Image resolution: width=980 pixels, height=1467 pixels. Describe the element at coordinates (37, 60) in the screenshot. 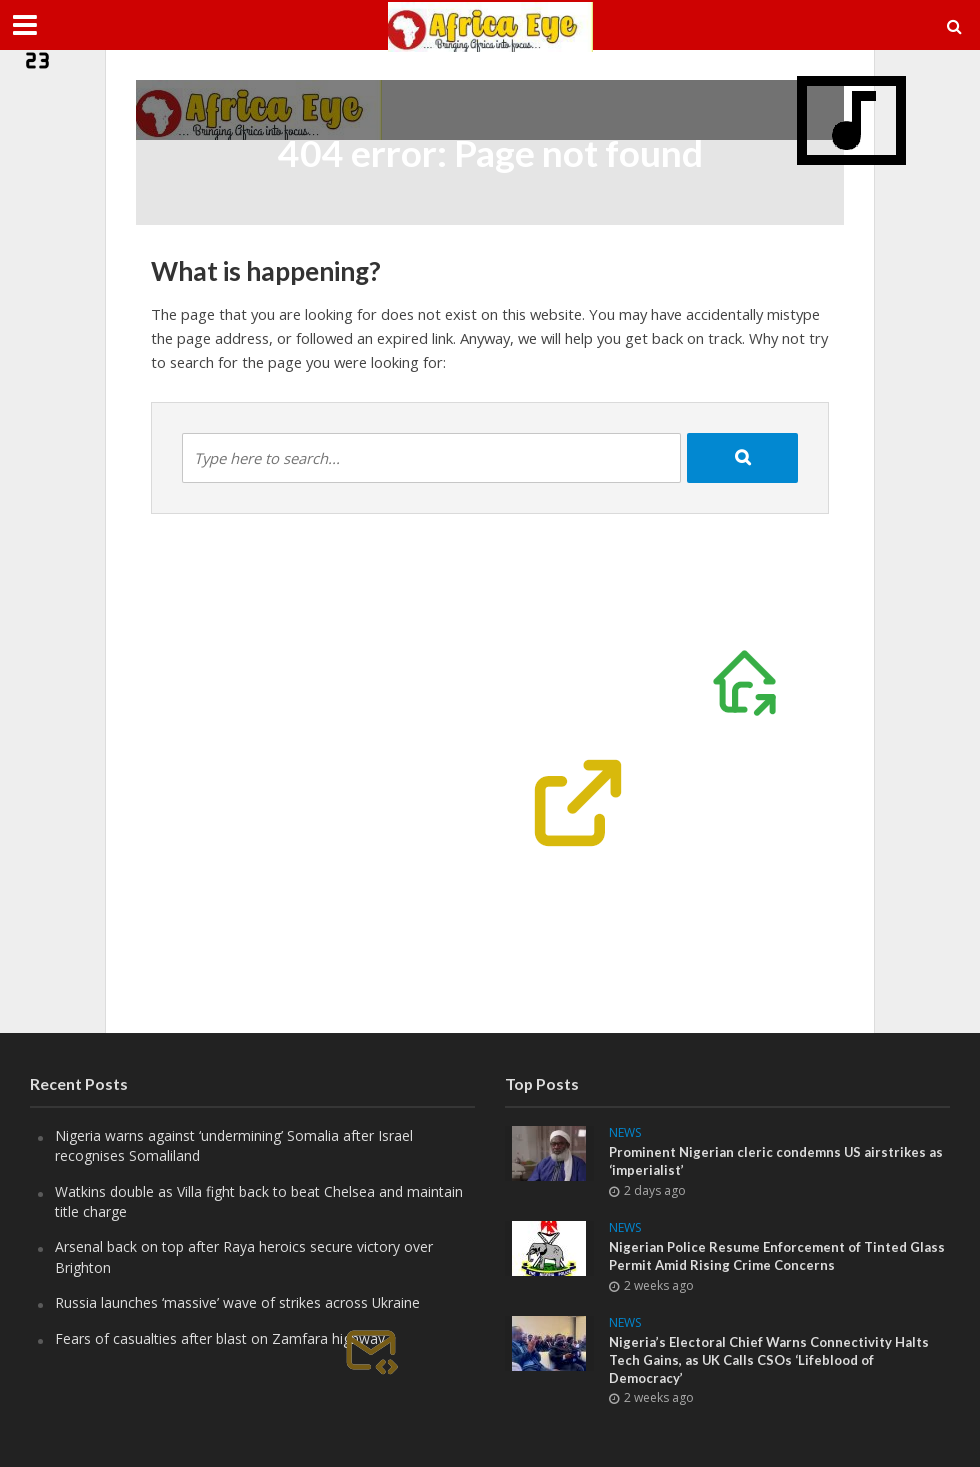

I see `displays the number 23 as a badge or label` at that location.